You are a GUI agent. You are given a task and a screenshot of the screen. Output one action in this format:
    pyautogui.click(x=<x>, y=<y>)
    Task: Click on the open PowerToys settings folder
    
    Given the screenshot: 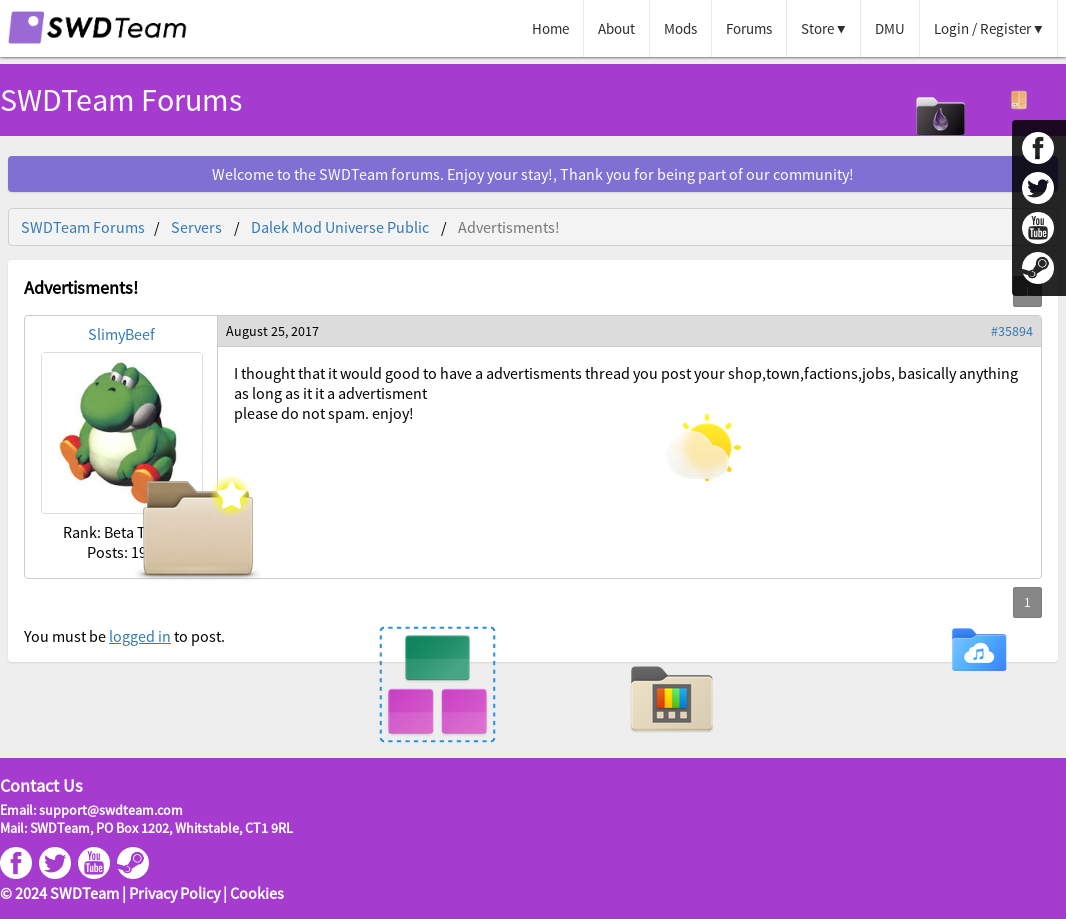 What is the action you would take?
    pyautogui.click(x=671, y=700)
    